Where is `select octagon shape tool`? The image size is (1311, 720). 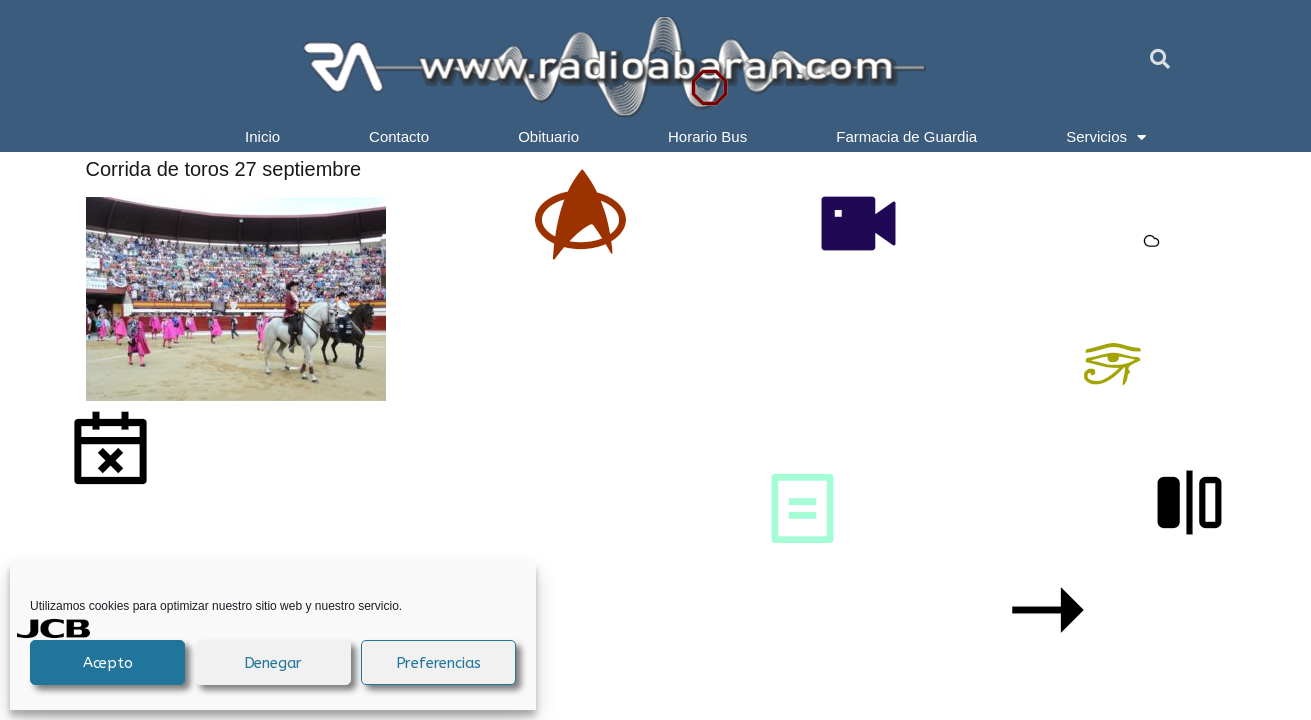 select octagon shape tool is located at coordinates (709, 87).